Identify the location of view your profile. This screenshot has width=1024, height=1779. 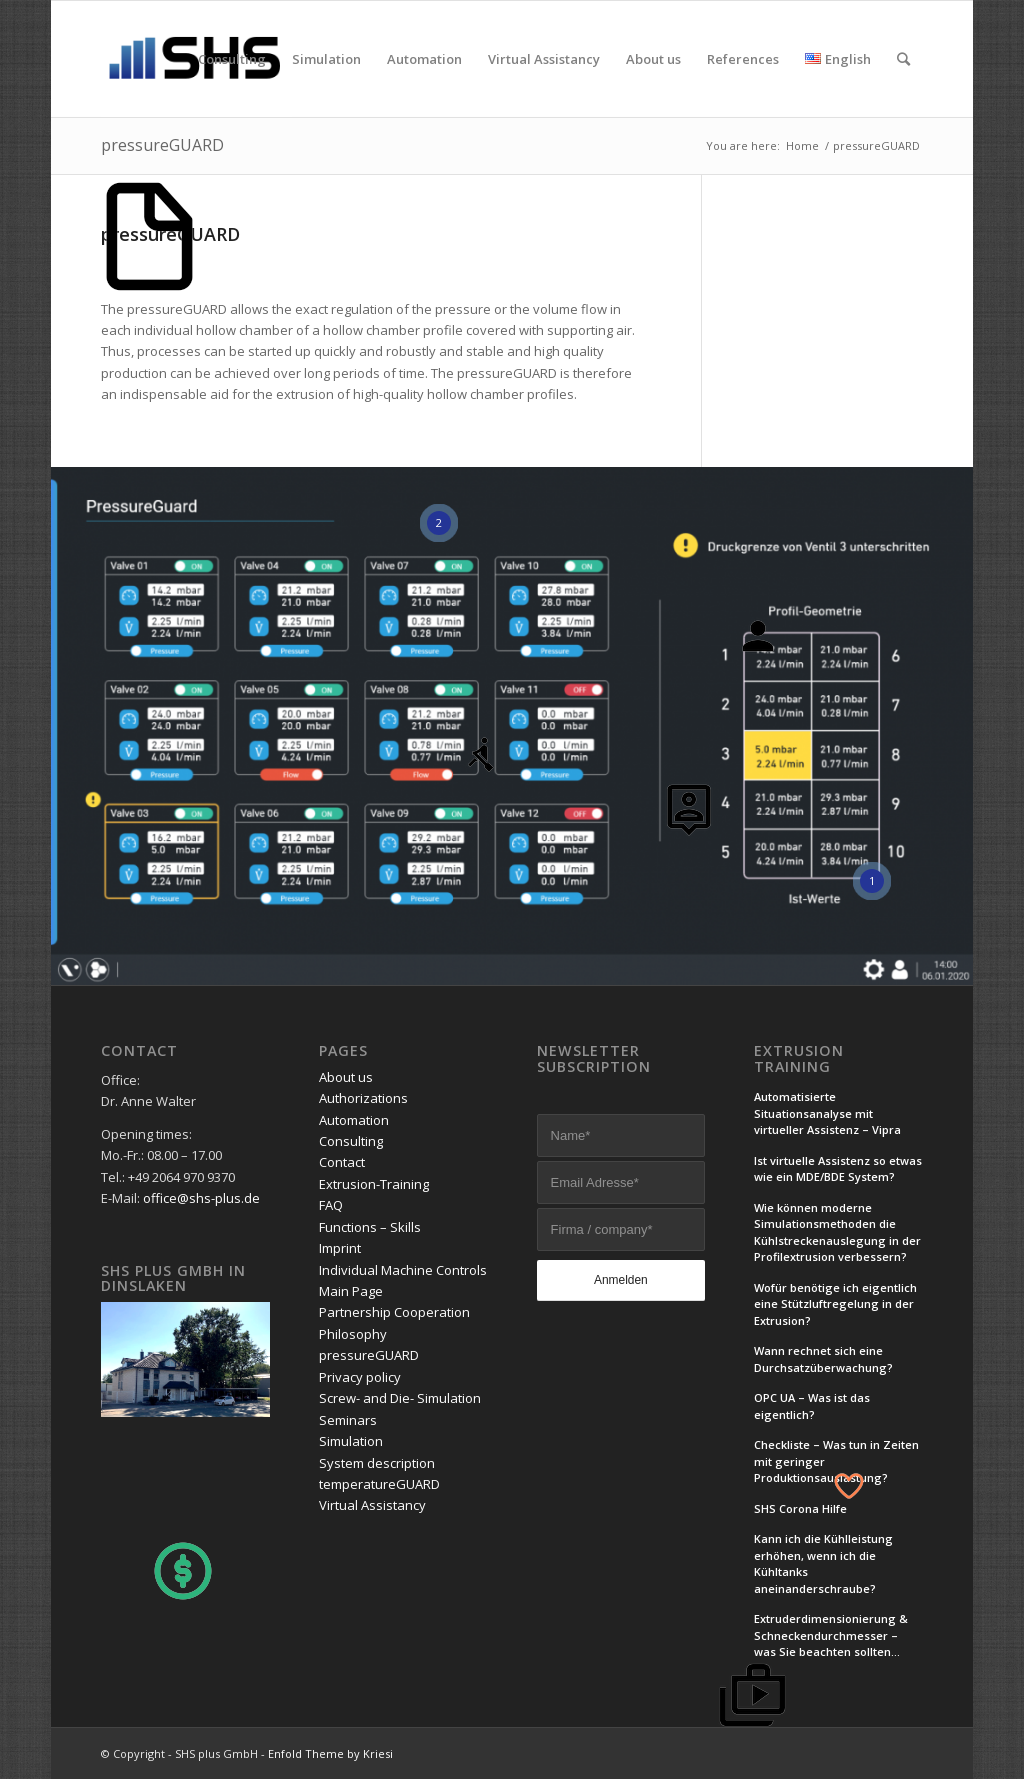
(758, 636).